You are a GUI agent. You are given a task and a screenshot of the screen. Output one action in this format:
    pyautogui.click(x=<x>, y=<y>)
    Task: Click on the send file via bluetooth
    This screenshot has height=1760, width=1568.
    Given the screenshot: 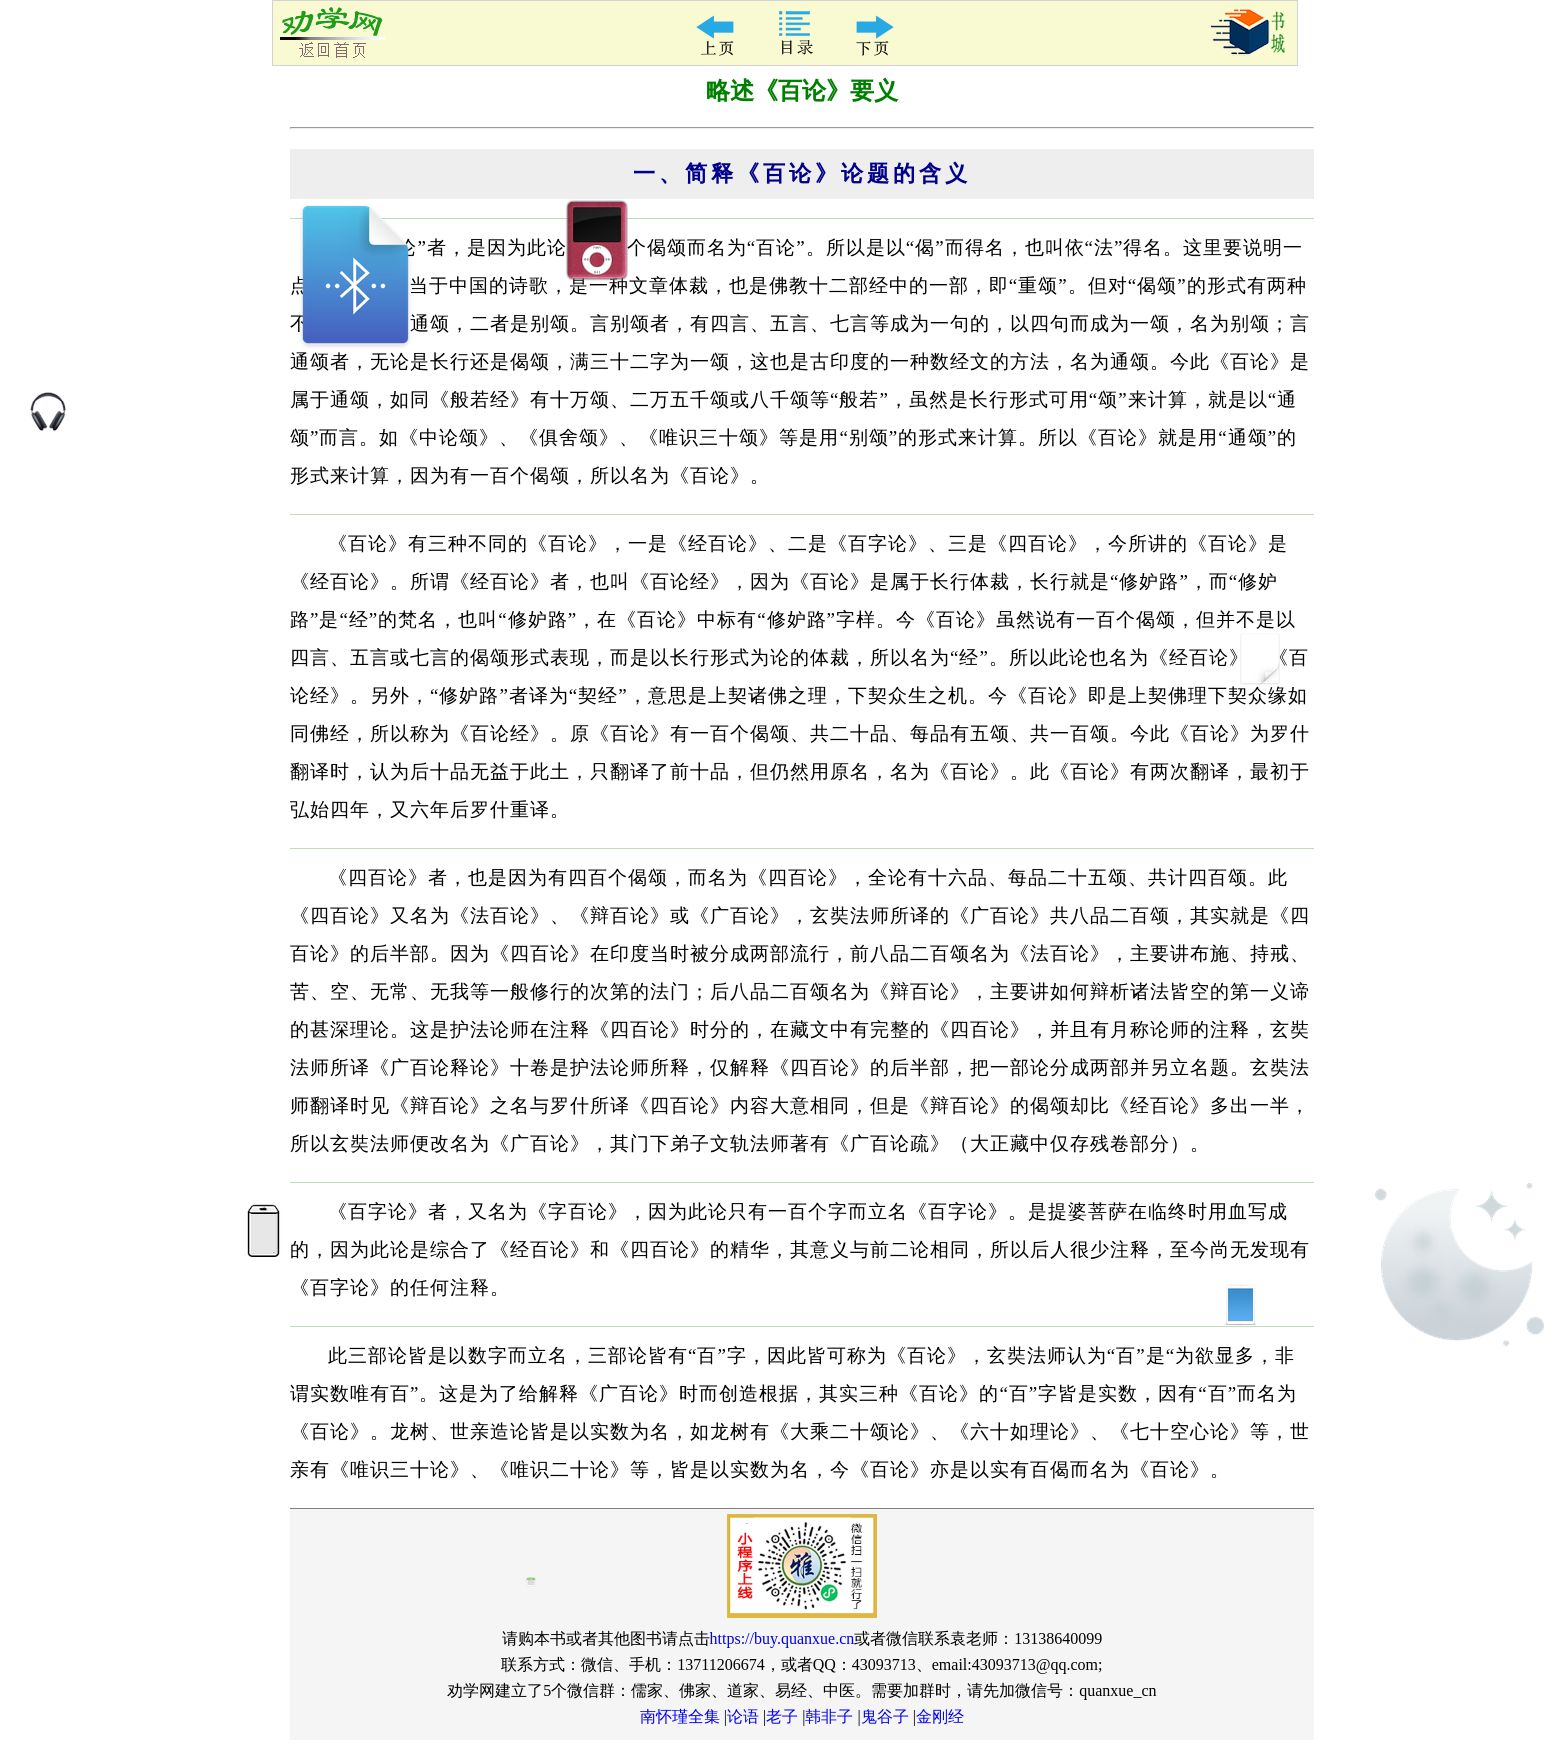 What is the action you would take?
    pyautogui.click(x=355, y=274)
    